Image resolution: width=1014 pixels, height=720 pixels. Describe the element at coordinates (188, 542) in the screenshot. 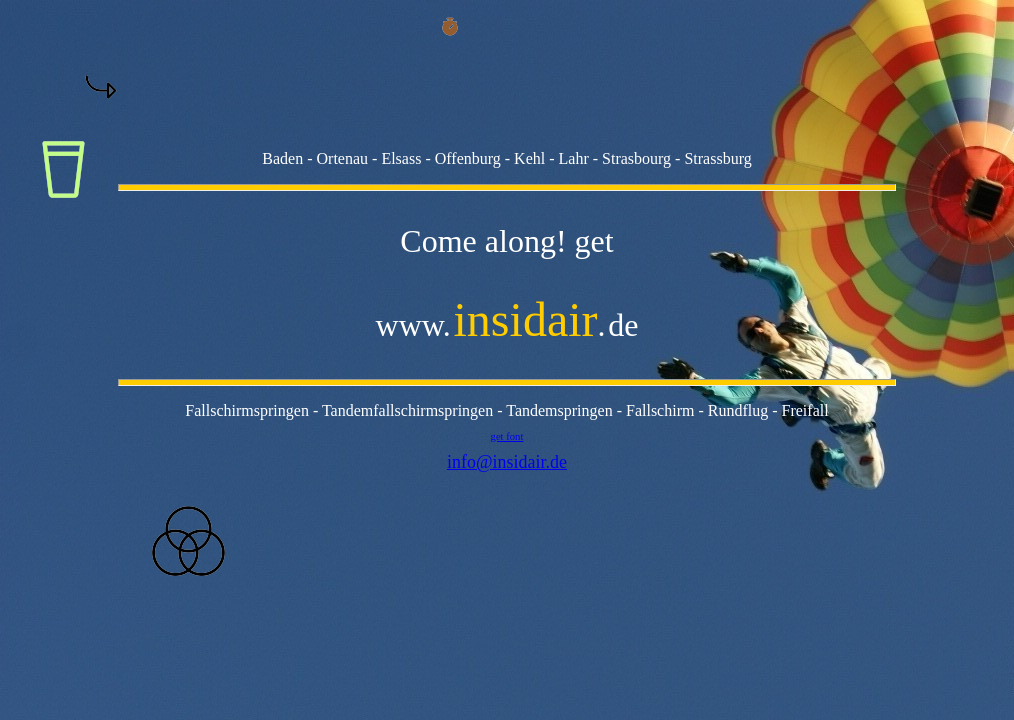

I see `view overlapping categories or sets` at that location.